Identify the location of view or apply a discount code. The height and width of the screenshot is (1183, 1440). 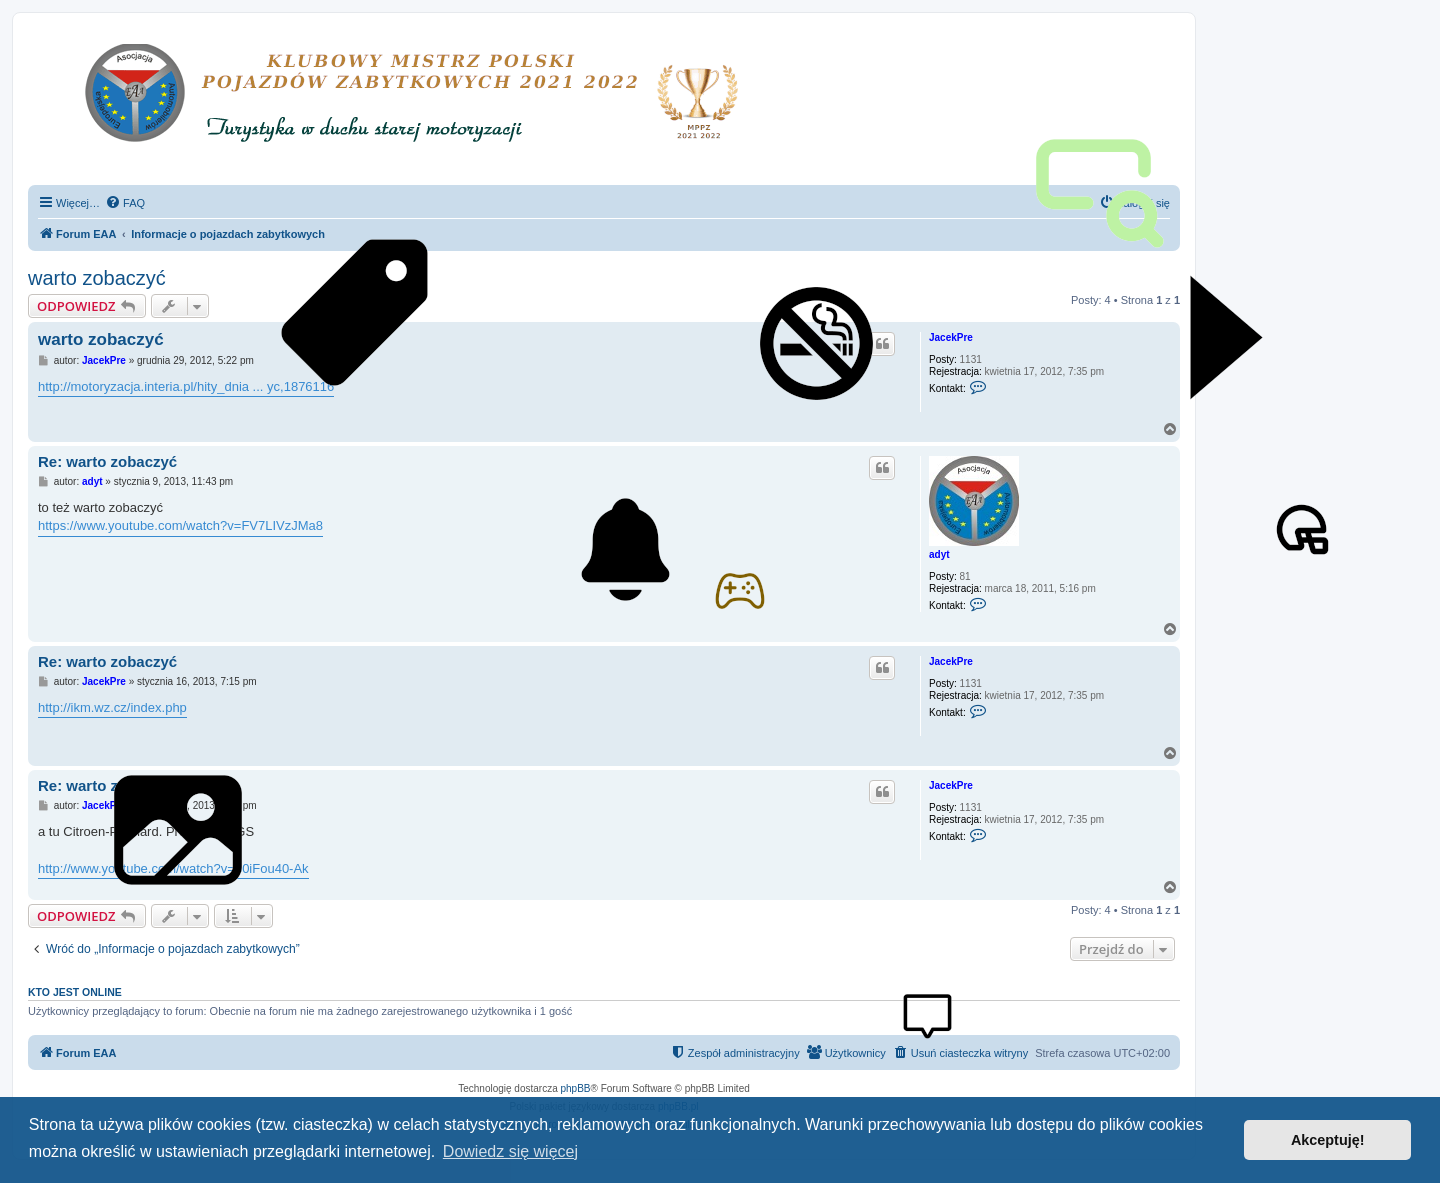
(354, 312).